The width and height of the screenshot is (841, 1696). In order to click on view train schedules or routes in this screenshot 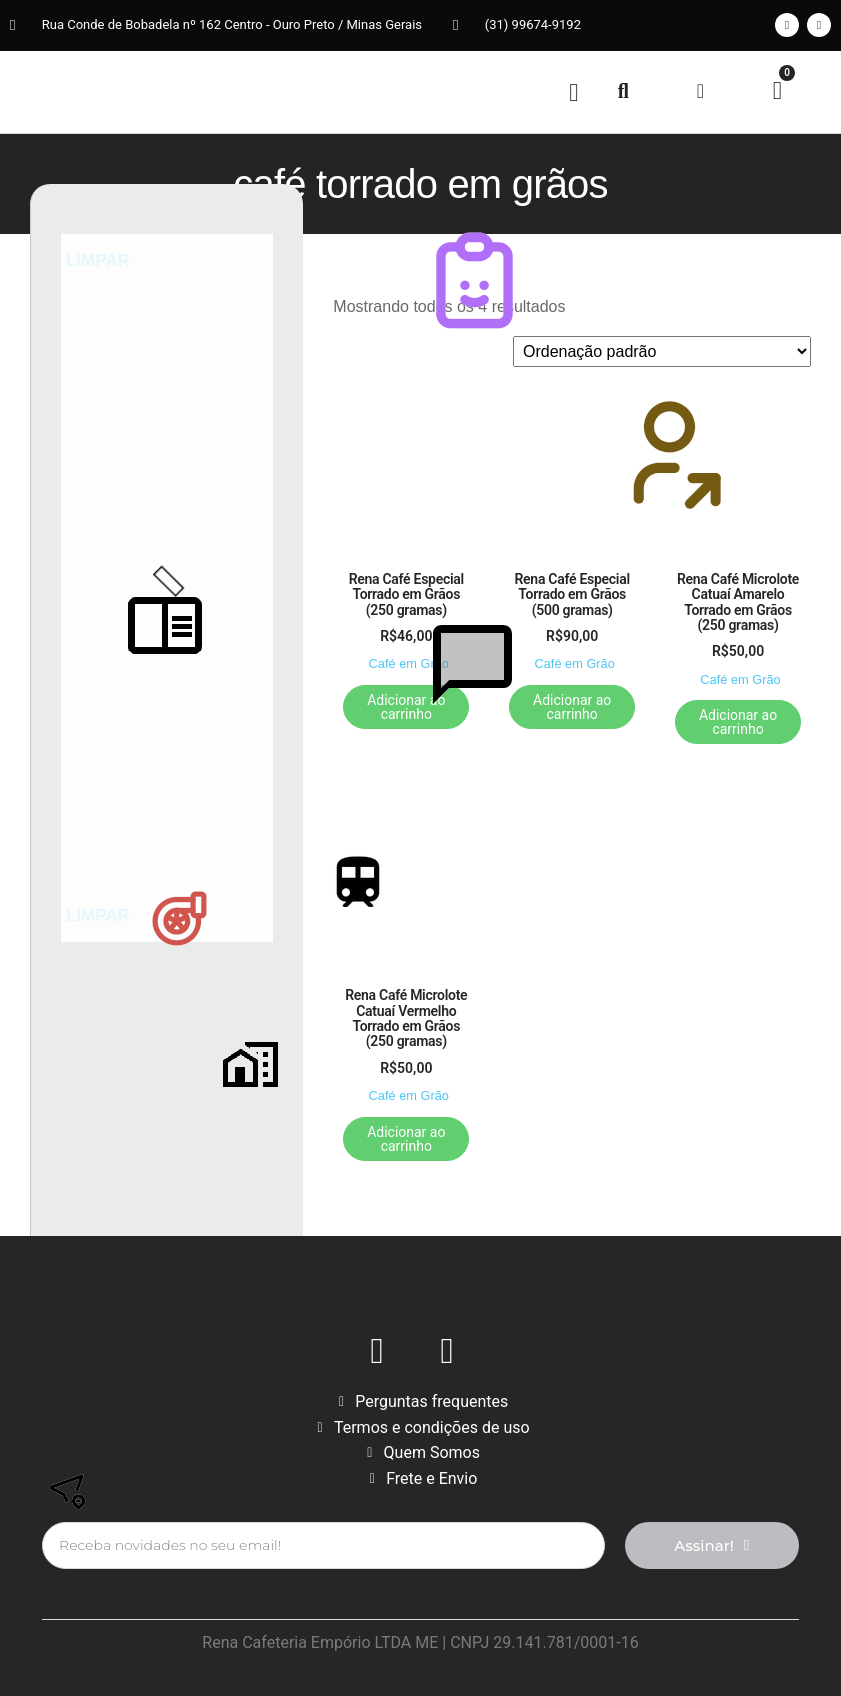, I will do `click(358, 883)`.